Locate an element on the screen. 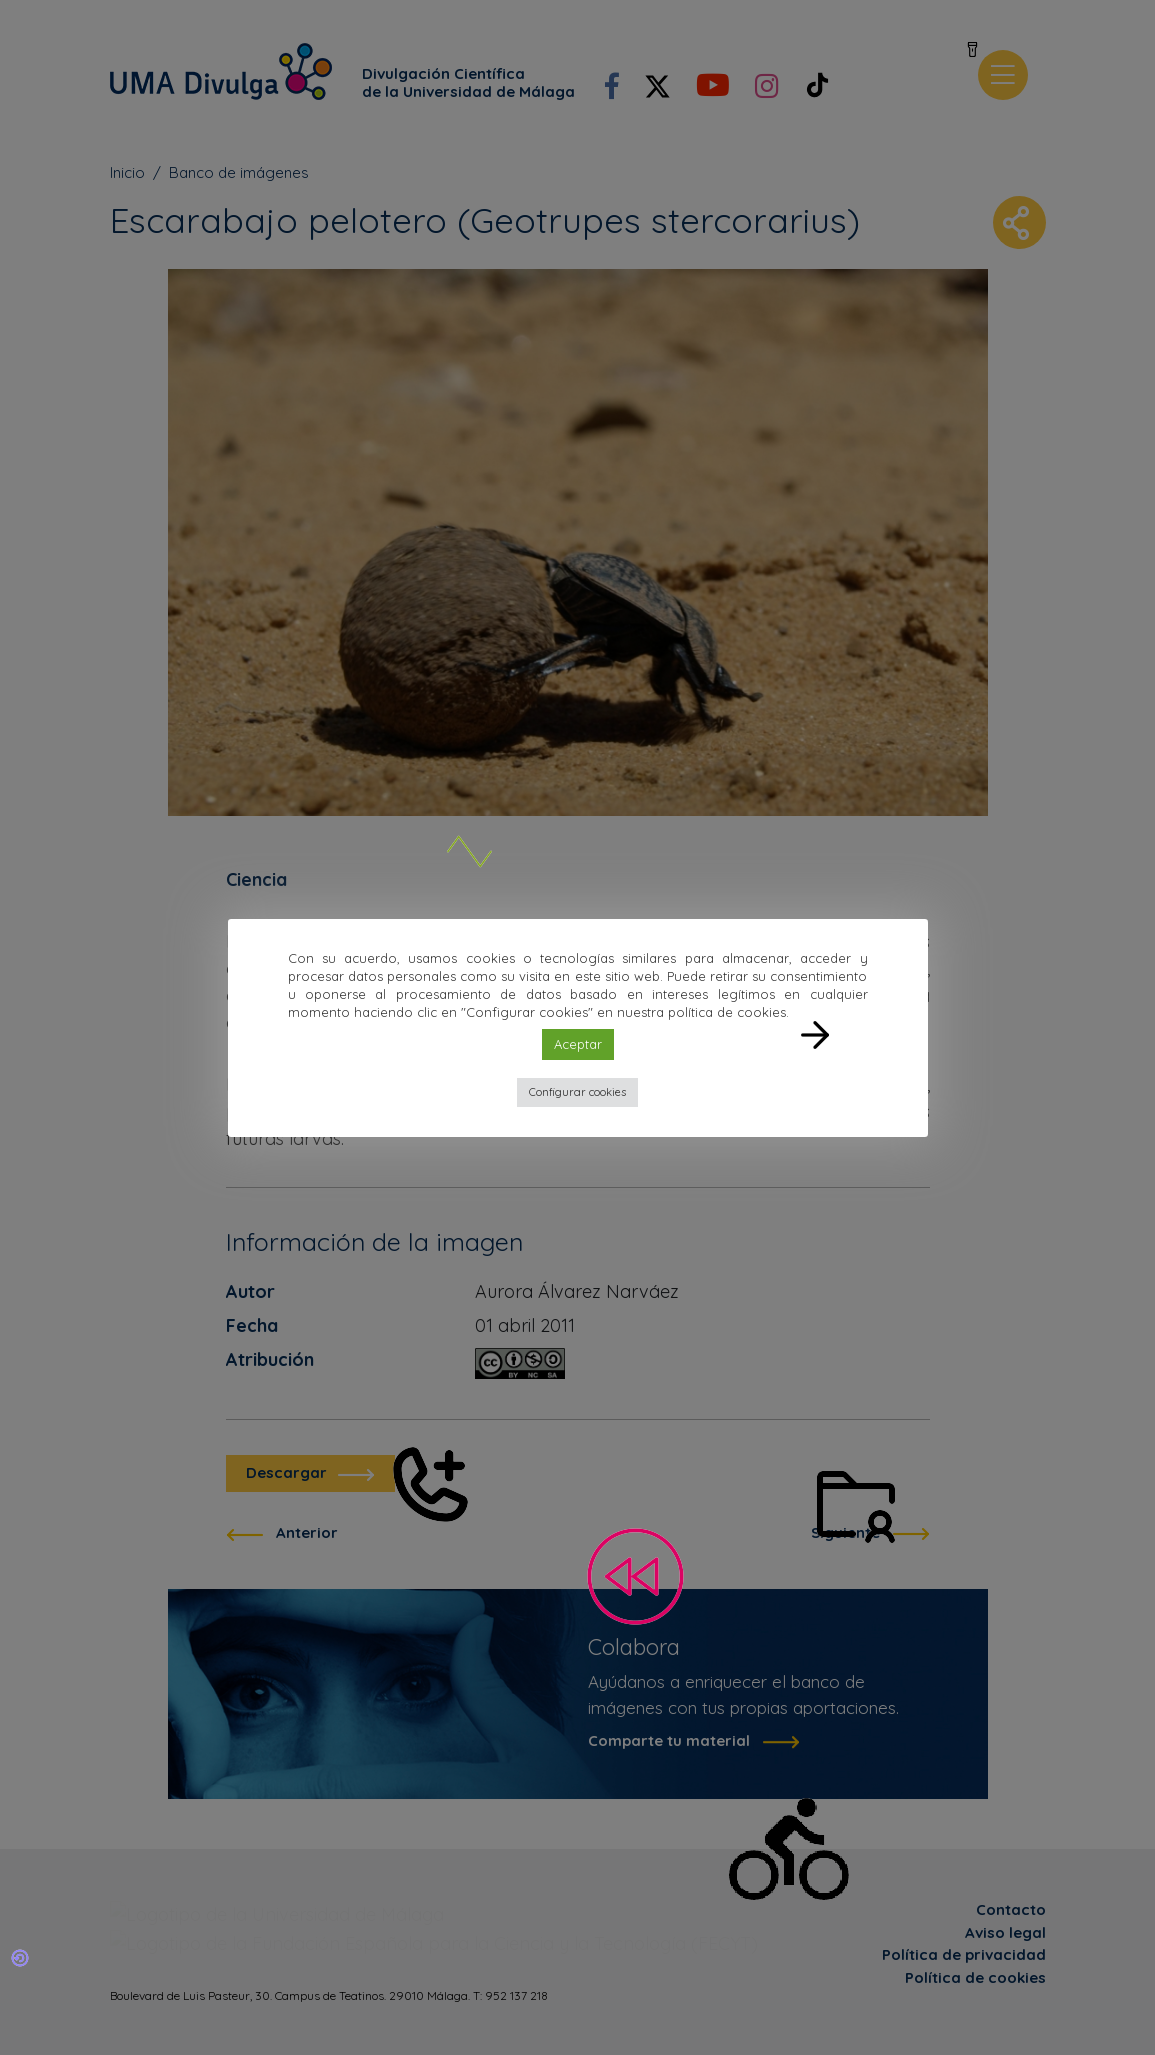 This screenshot has height=2055, width=1155. get cycling directions is located at coordinates (789, 1850).